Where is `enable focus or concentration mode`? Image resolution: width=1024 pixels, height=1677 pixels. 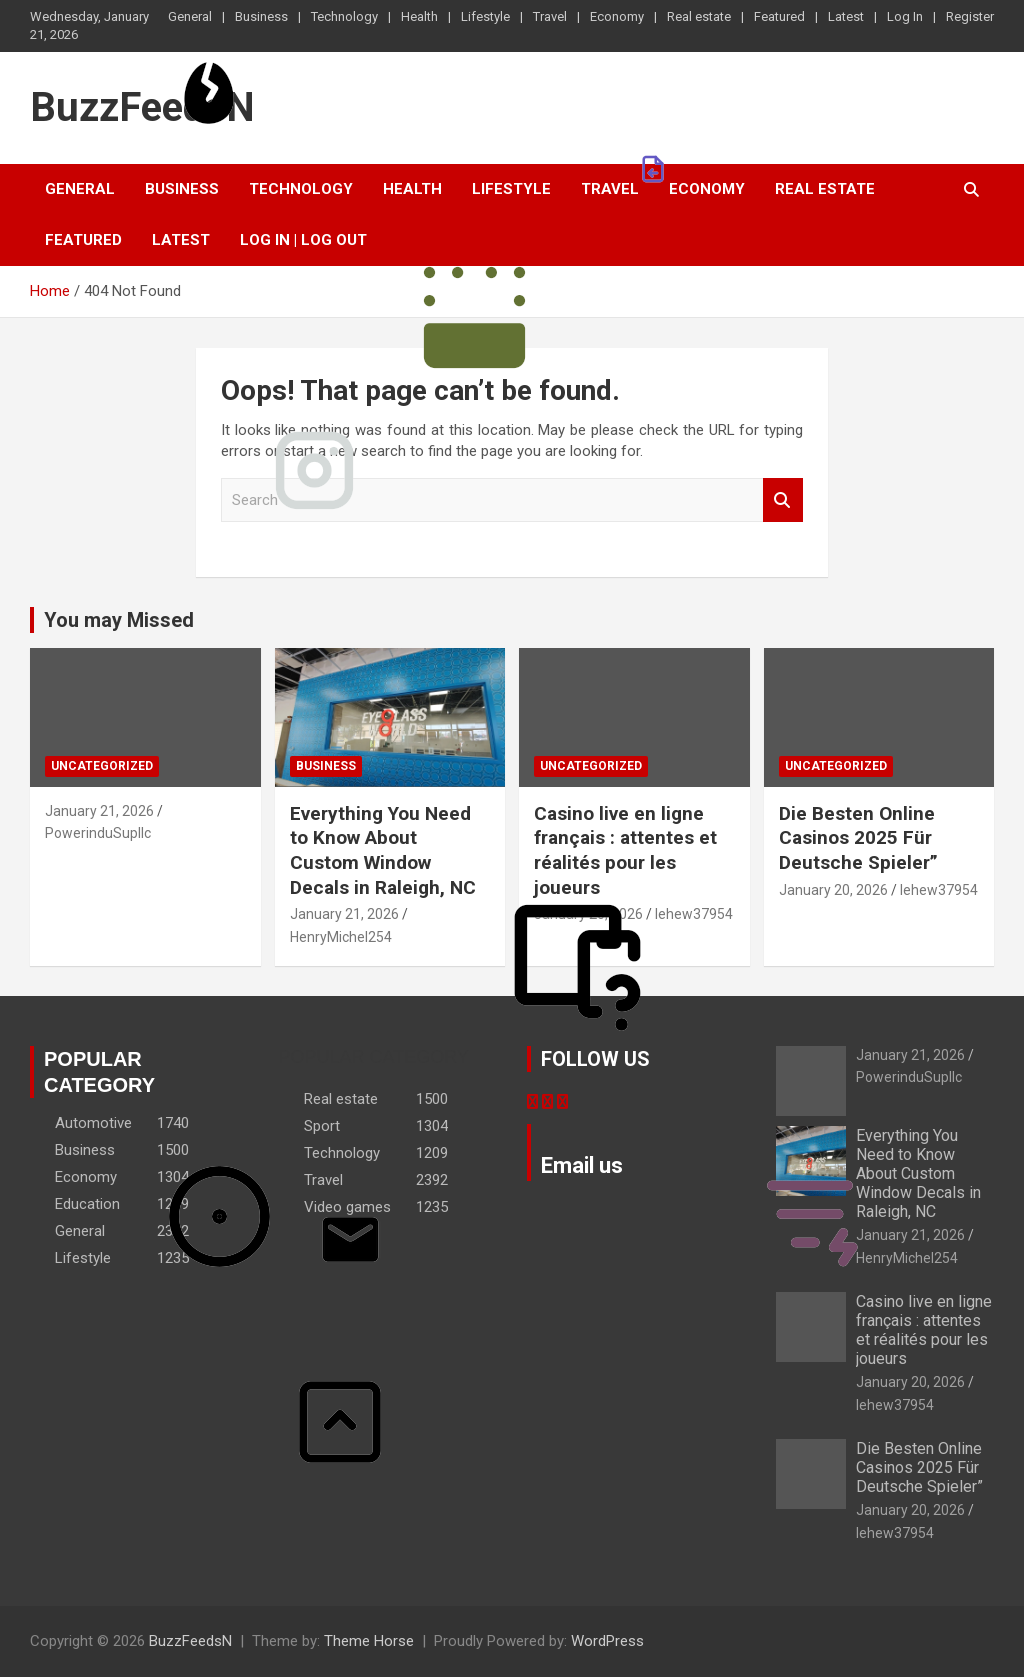
enable focus or concentration mode is located at coordinates (219, 1216).